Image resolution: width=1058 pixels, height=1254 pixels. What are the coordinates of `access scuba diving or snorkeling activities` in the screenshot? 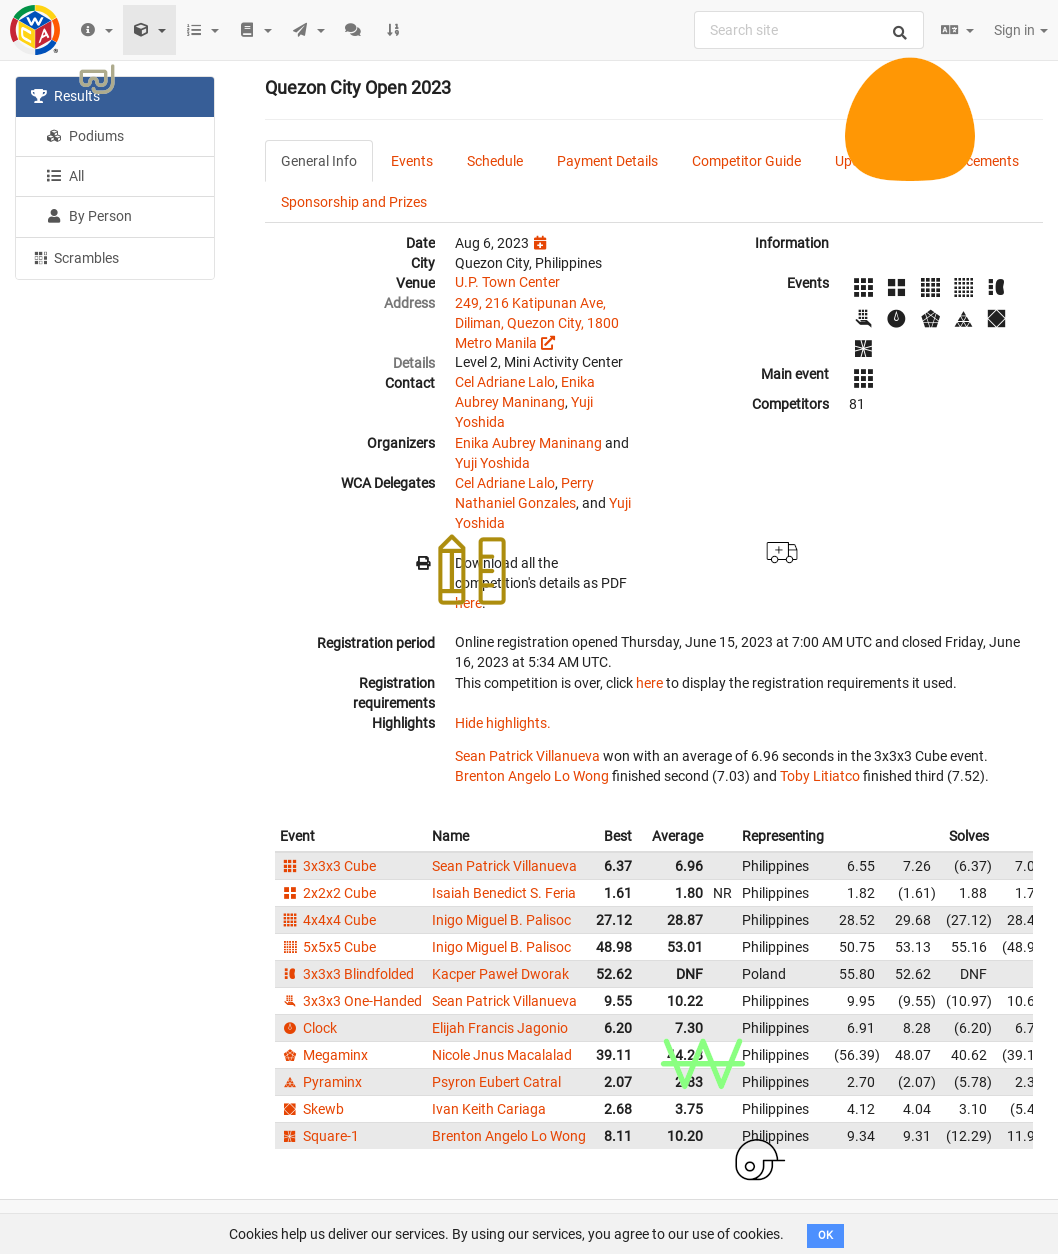 It's located at (97, 80).